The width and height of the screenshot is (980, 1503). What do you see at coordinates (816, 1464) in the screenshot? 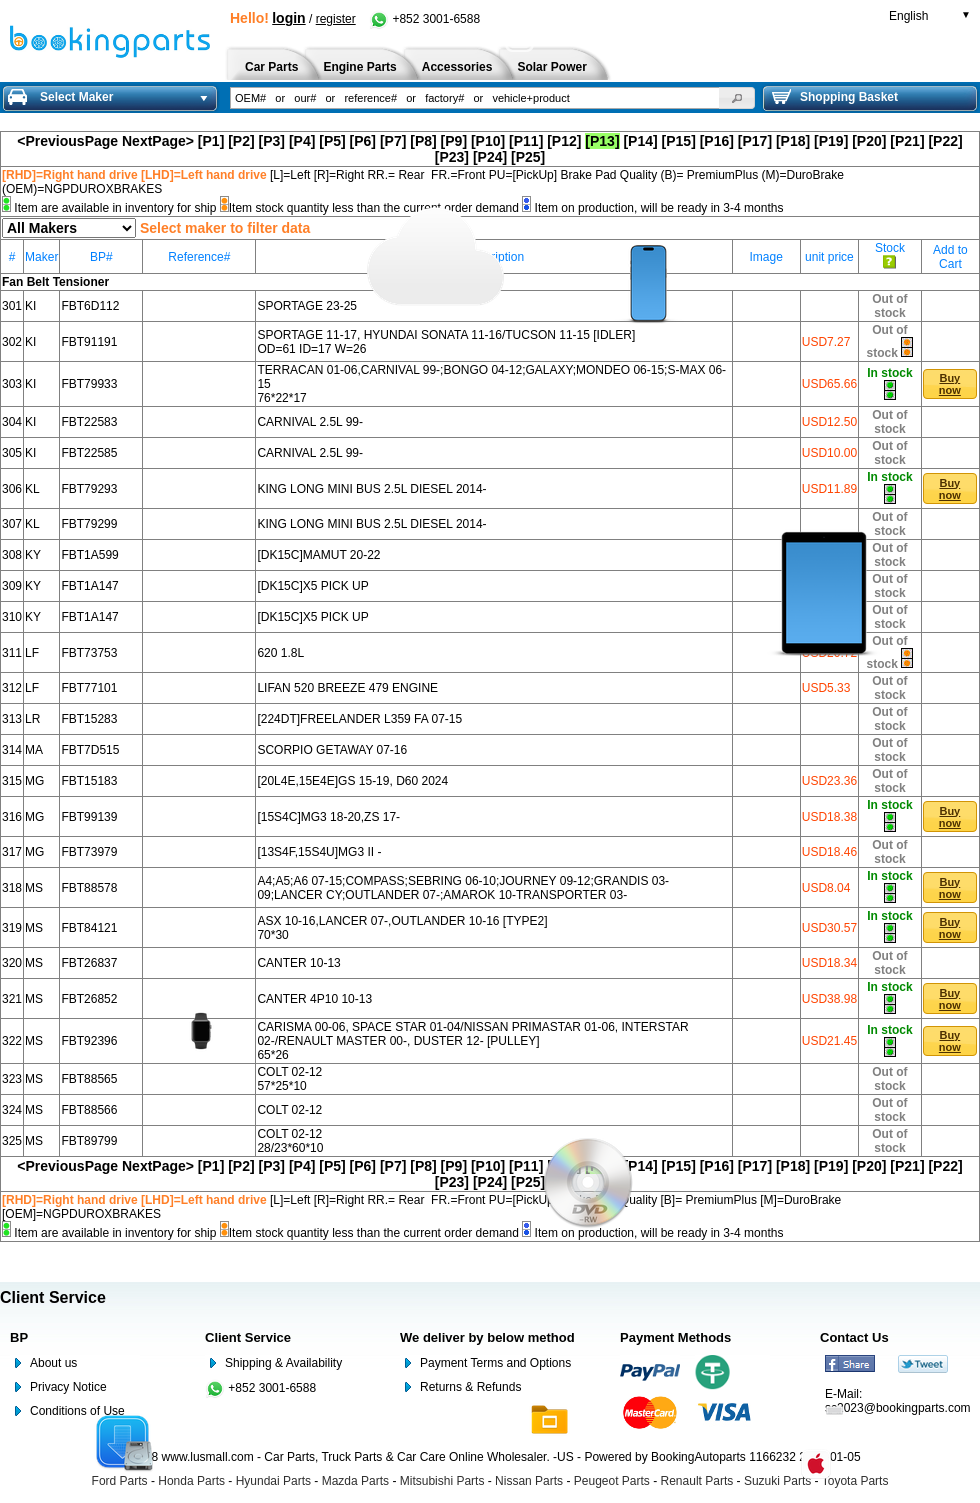
I see `access AppleCare support for your Mac` at bounding box center [816, 1464].